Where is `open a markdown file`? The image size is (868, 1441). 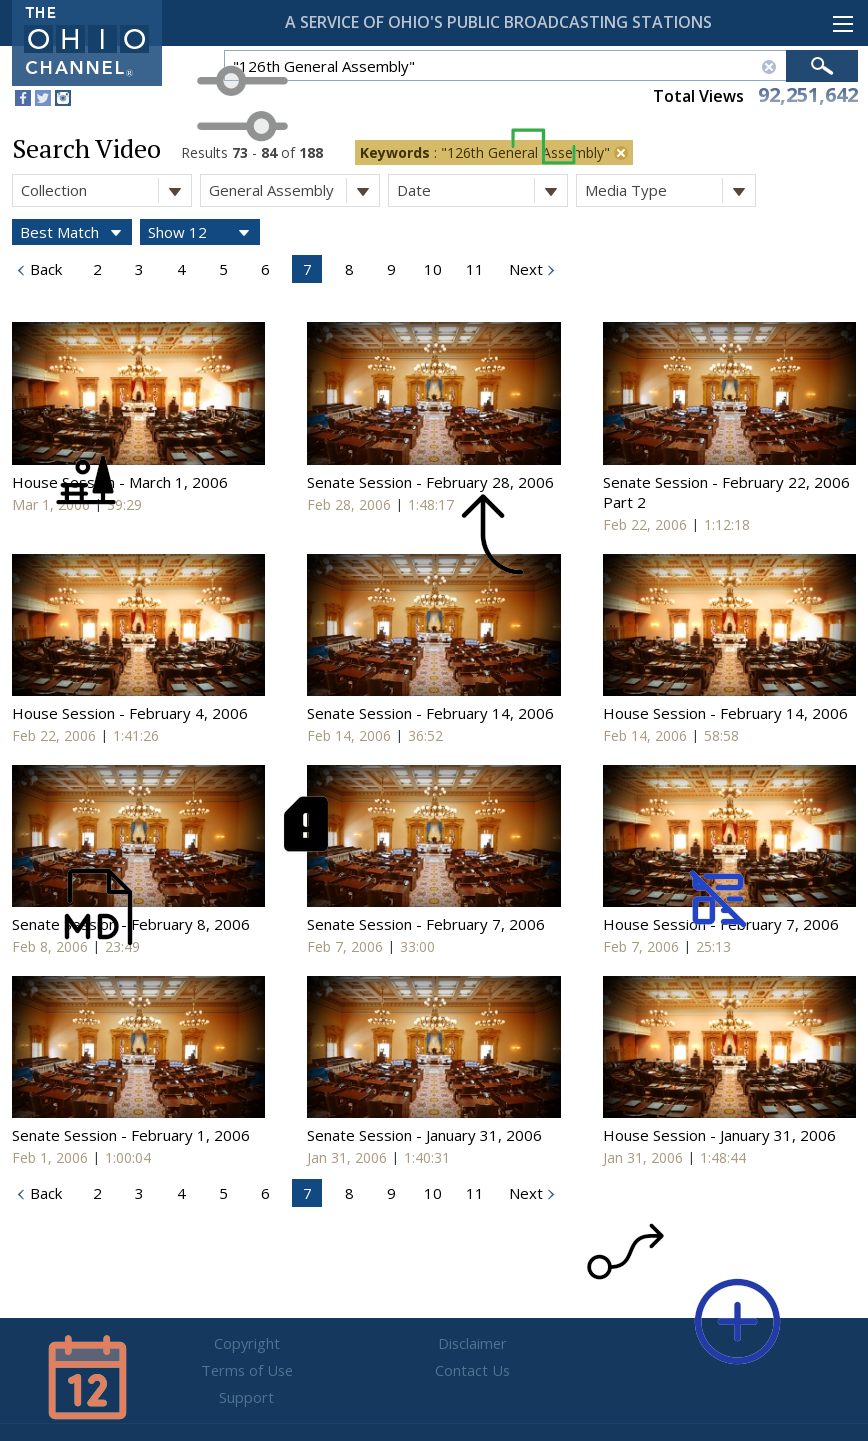
open a markdown file is located at coordinates (100, 907).